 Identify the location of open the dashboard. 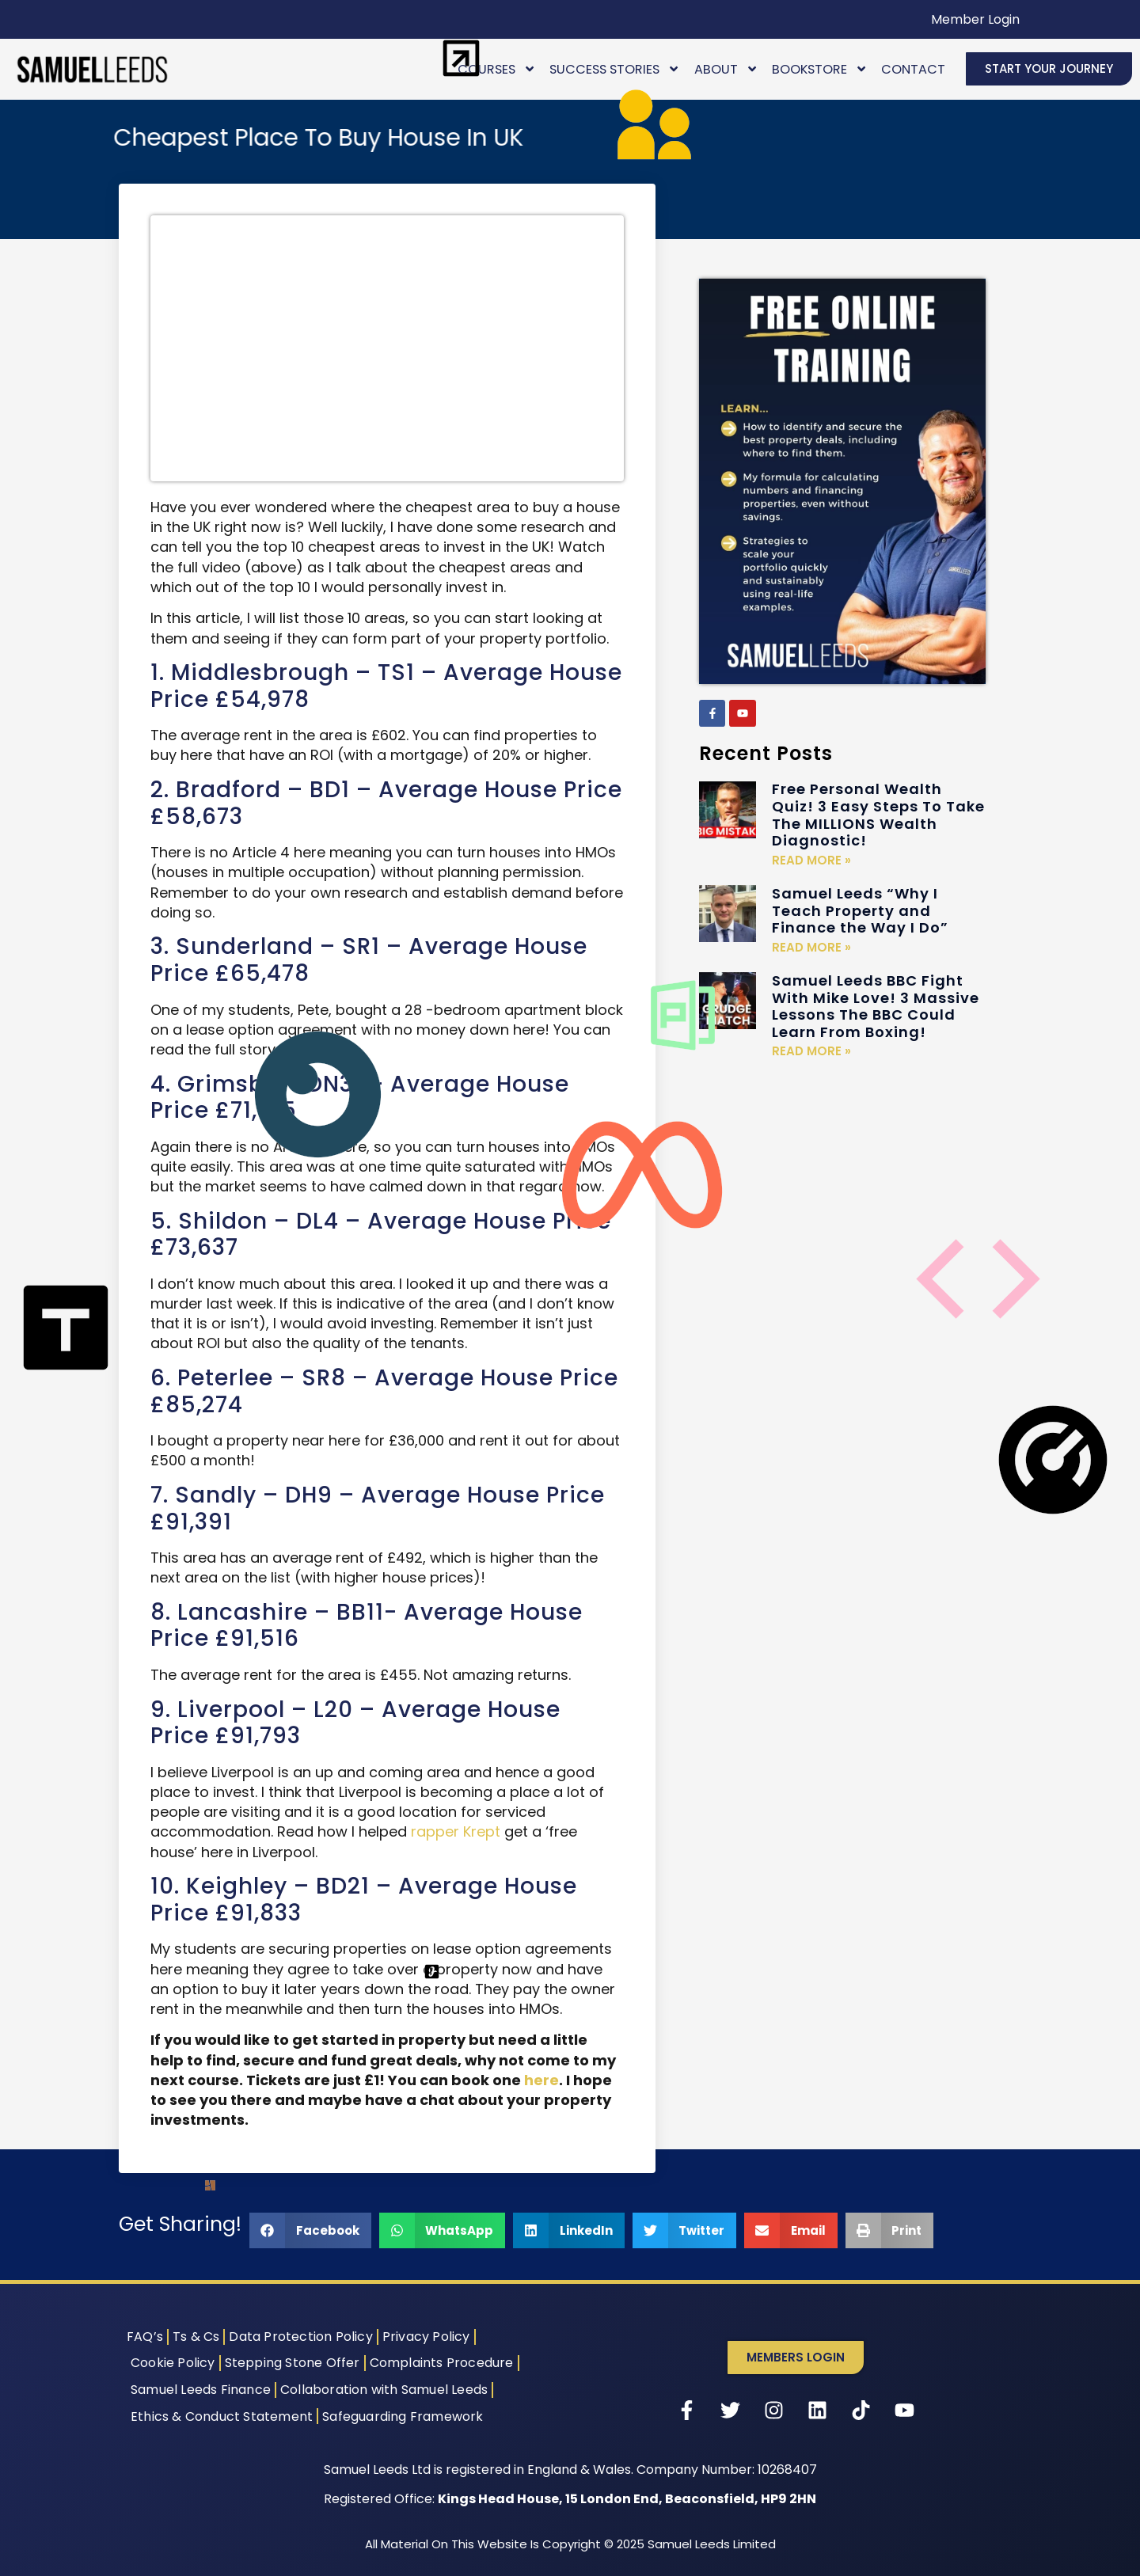
(1053, 1460).